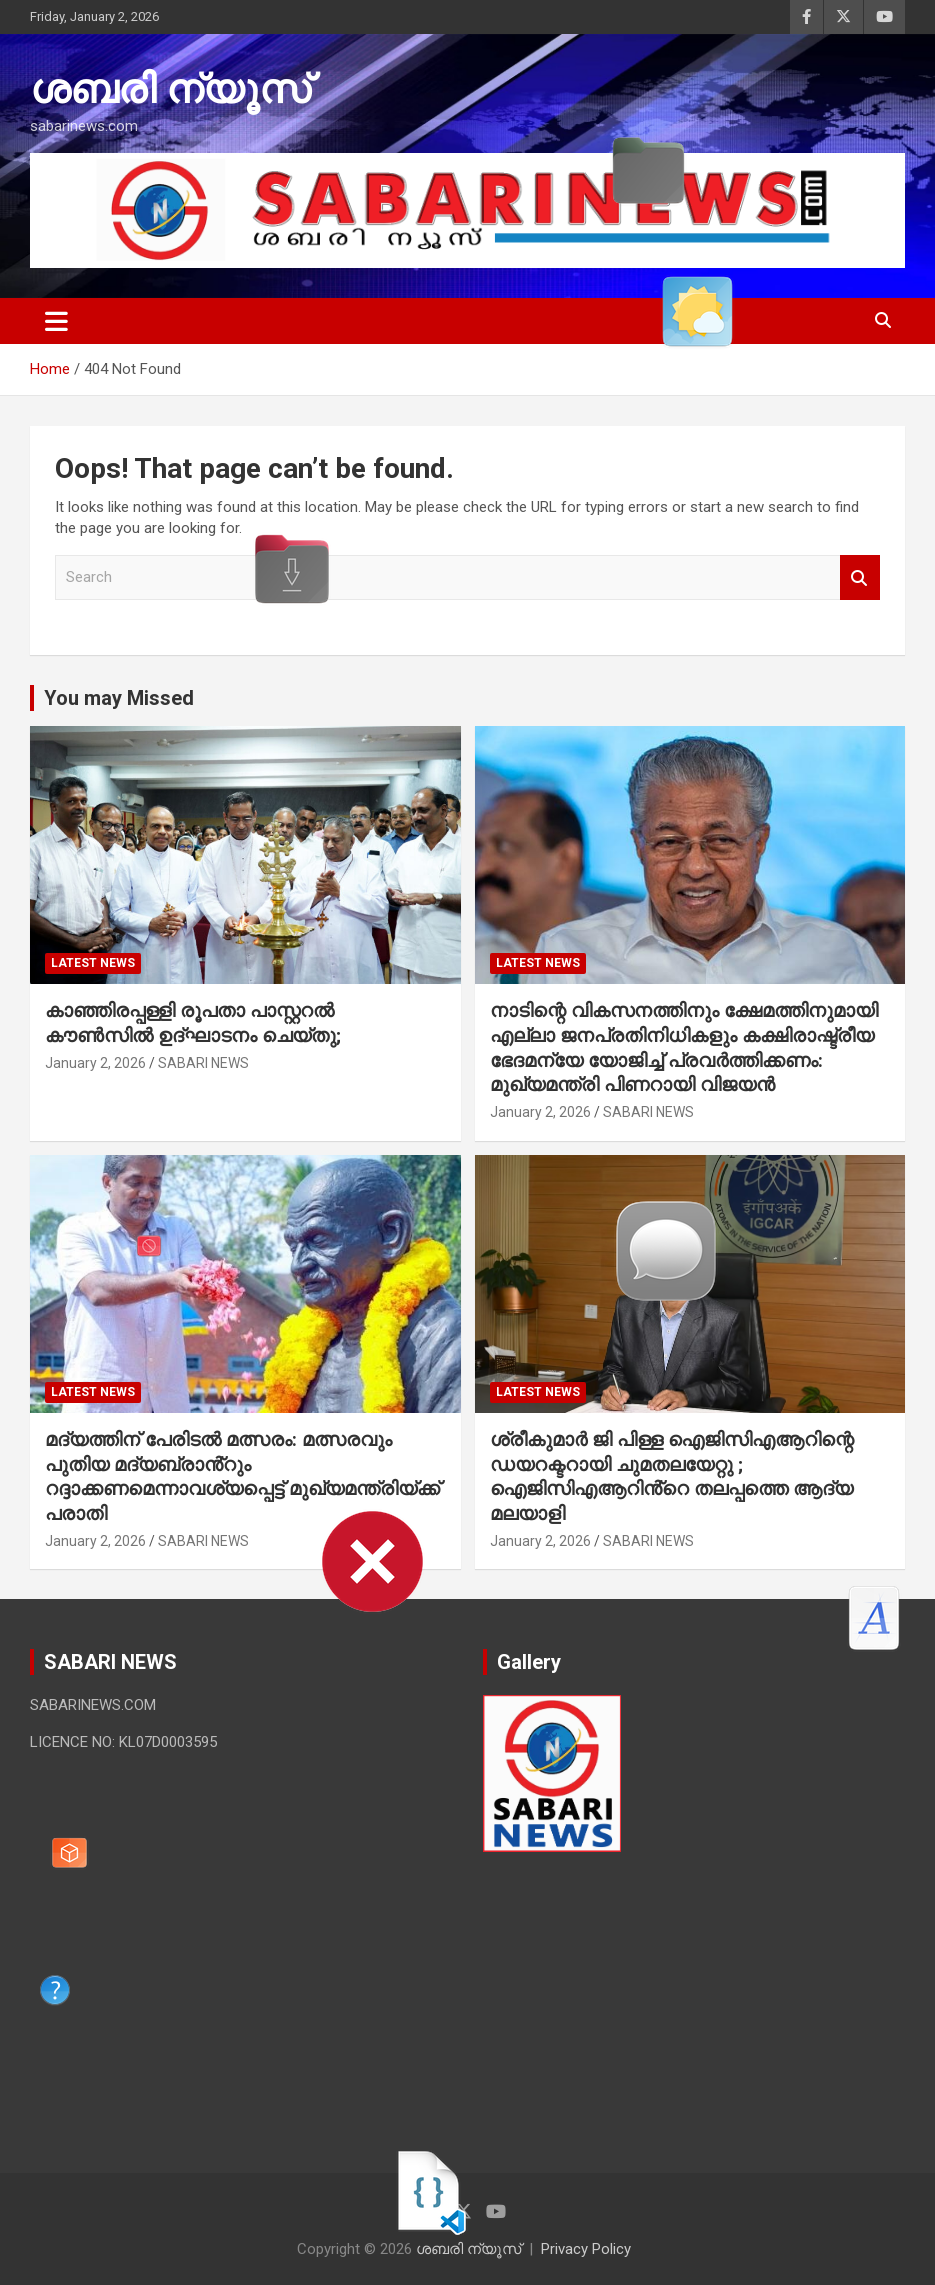 The height and width of the screenshot is (2285, 935). Describe the element at coordinates (292, 569) in the screenshot. I see `access your downloads folder` at that location.